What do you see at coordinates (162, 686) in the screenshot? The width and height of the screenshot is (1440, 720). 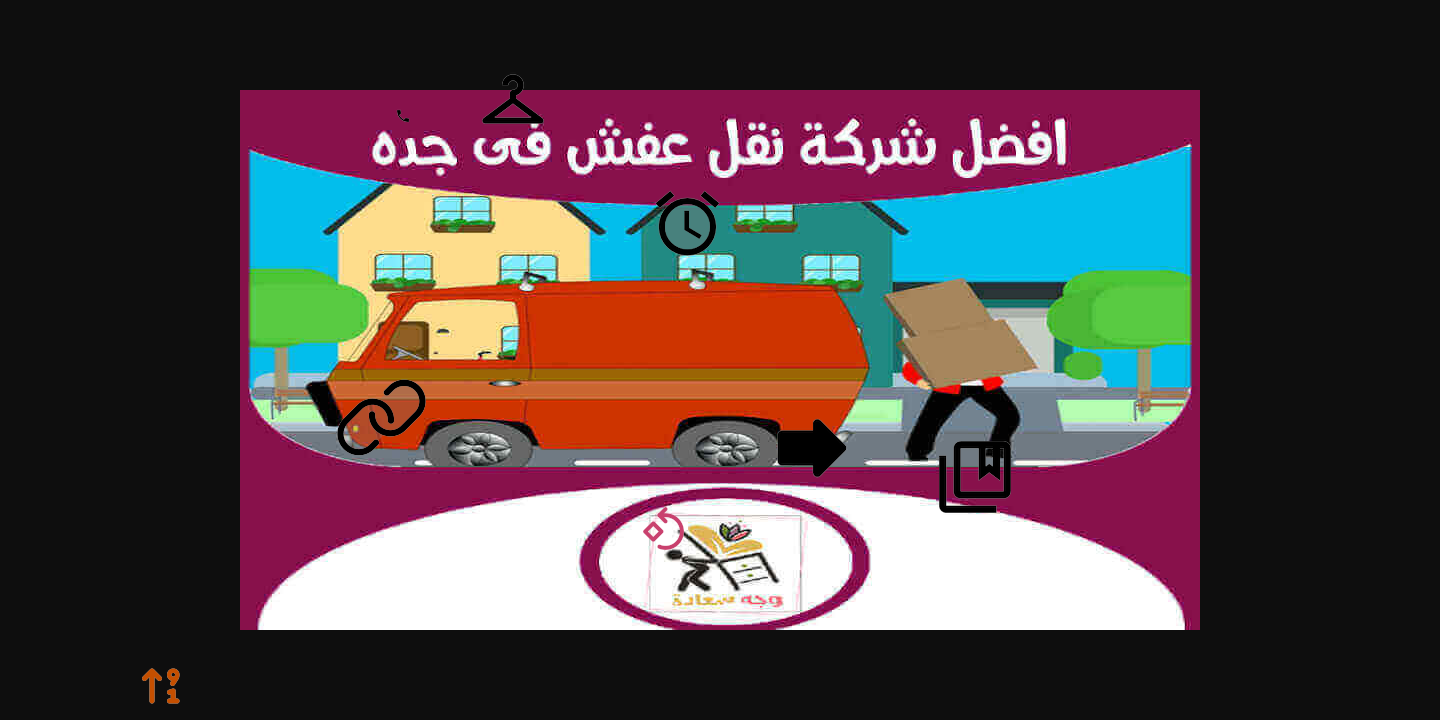 I see `sort numbers in descending order (9 to 1)` at bounding box center [162, 686].